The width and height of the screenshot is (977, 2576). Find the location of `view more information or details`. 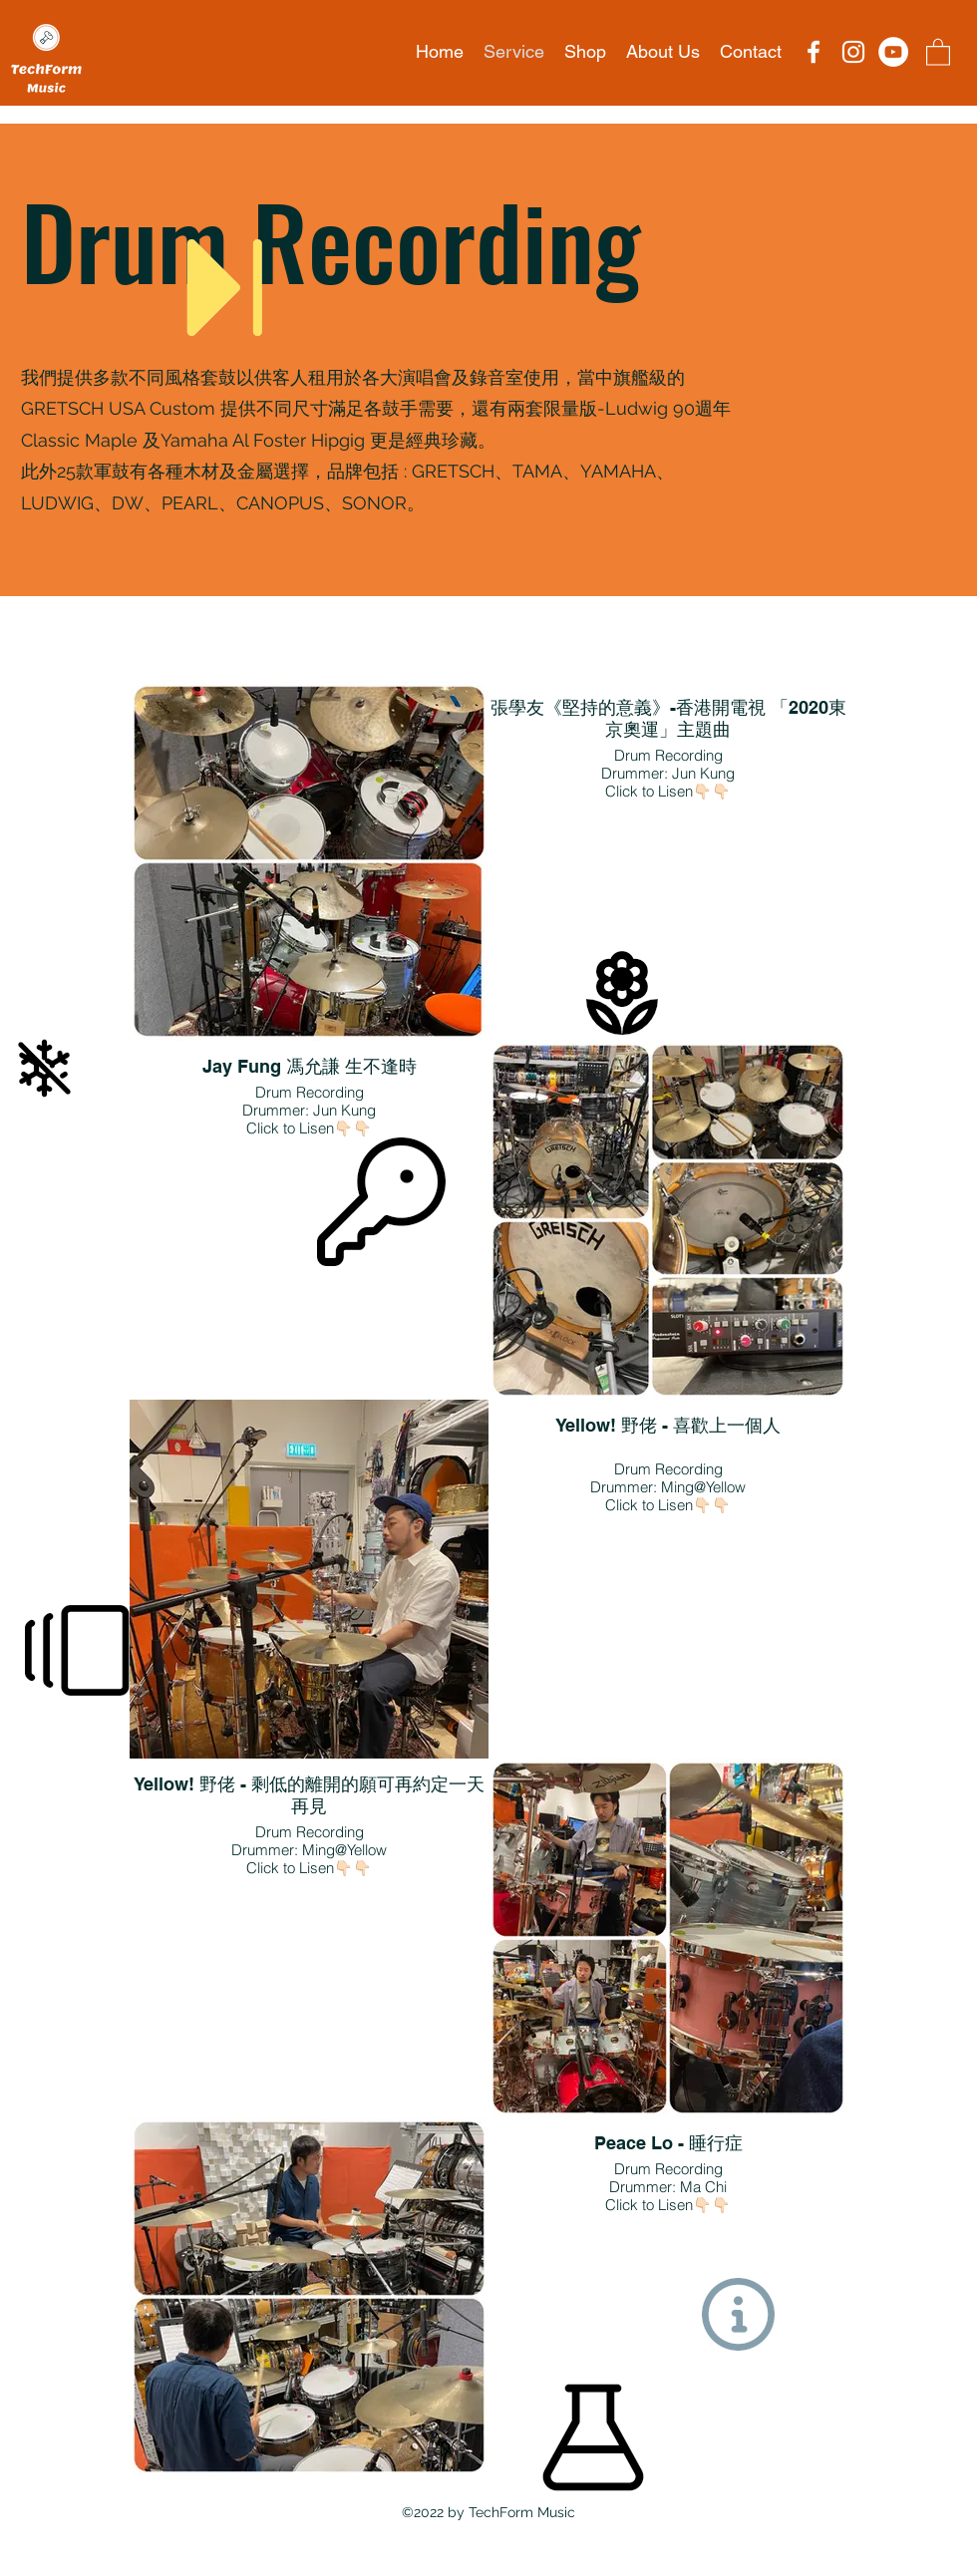

view more information or details is located at coordinates (738, 2314).